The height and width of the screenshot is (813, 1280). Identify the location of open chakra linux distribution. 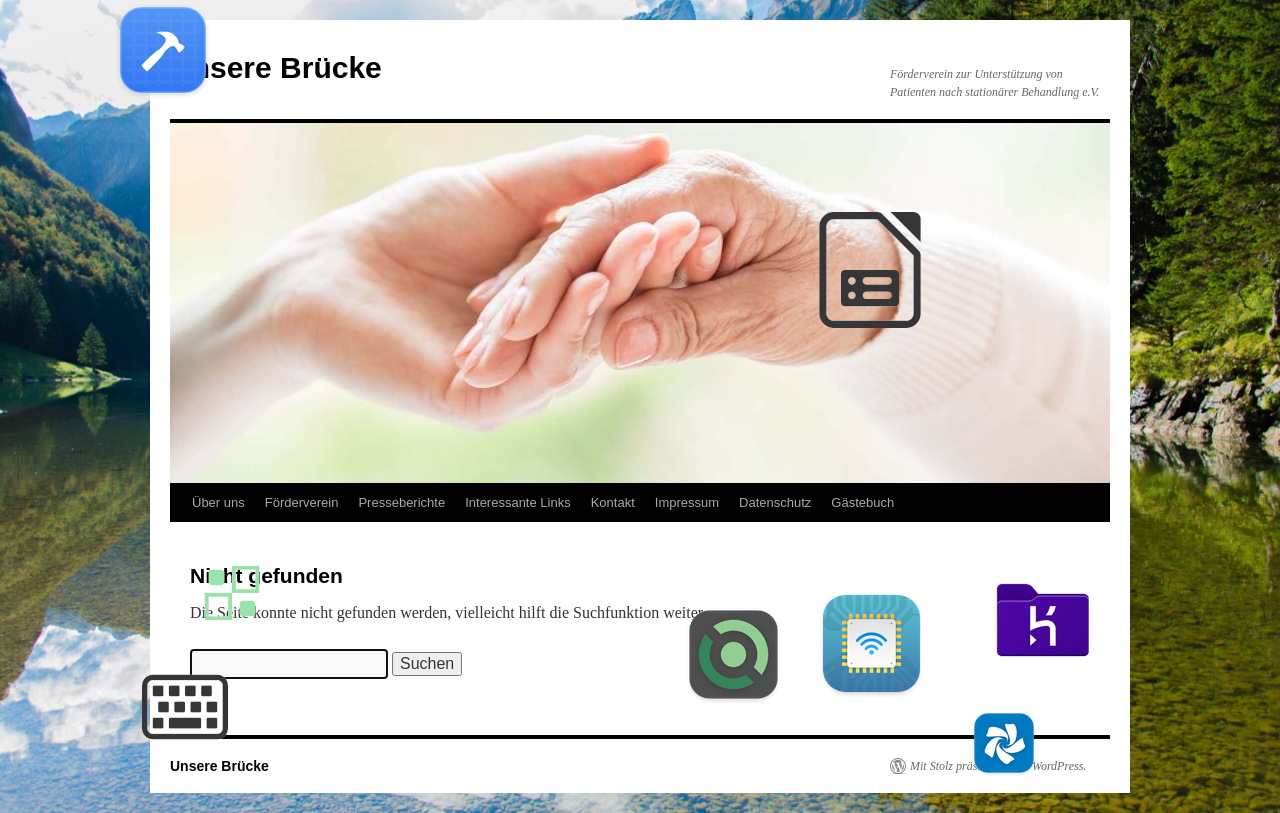
(1004, 743).